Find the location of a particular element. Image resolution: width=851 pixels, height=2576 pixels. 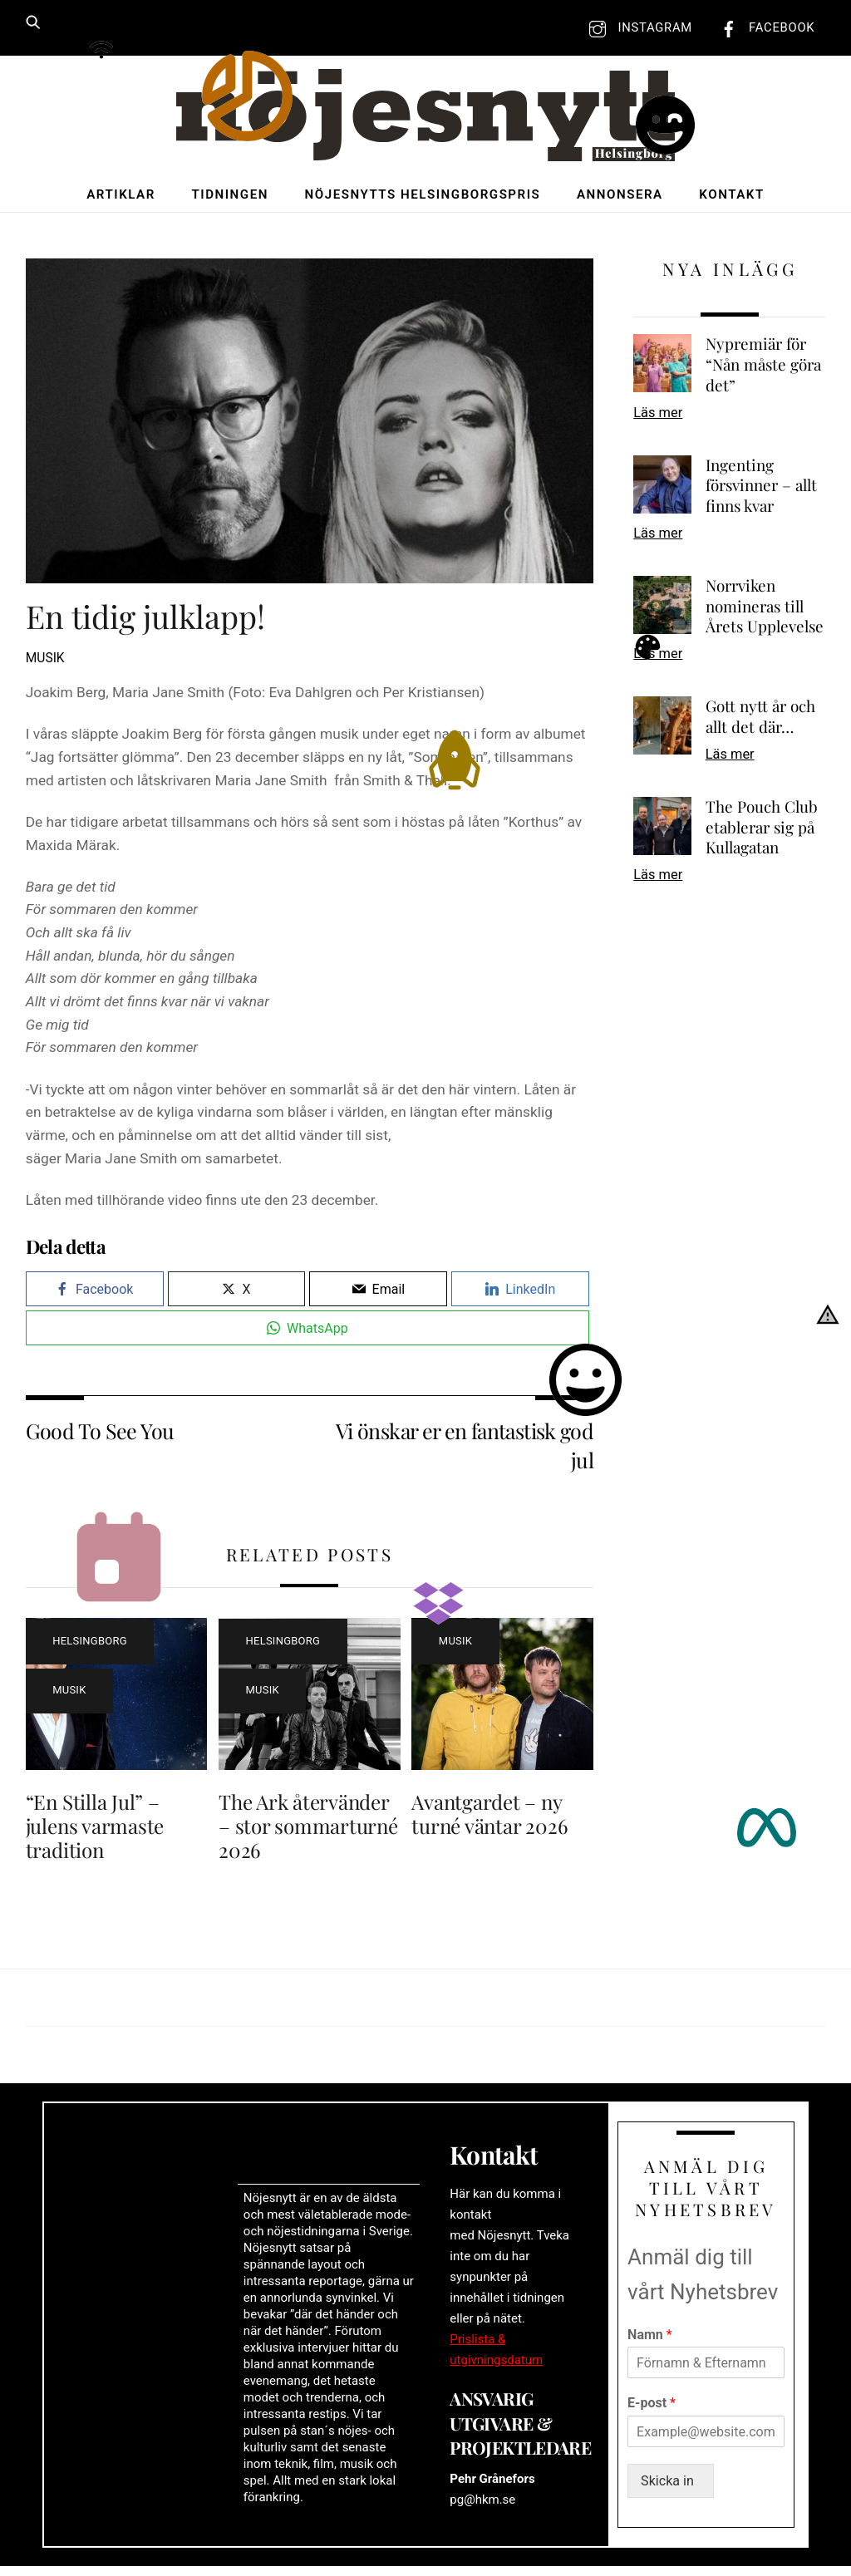

react with a happy expression is located at coordinates (585, 1379).